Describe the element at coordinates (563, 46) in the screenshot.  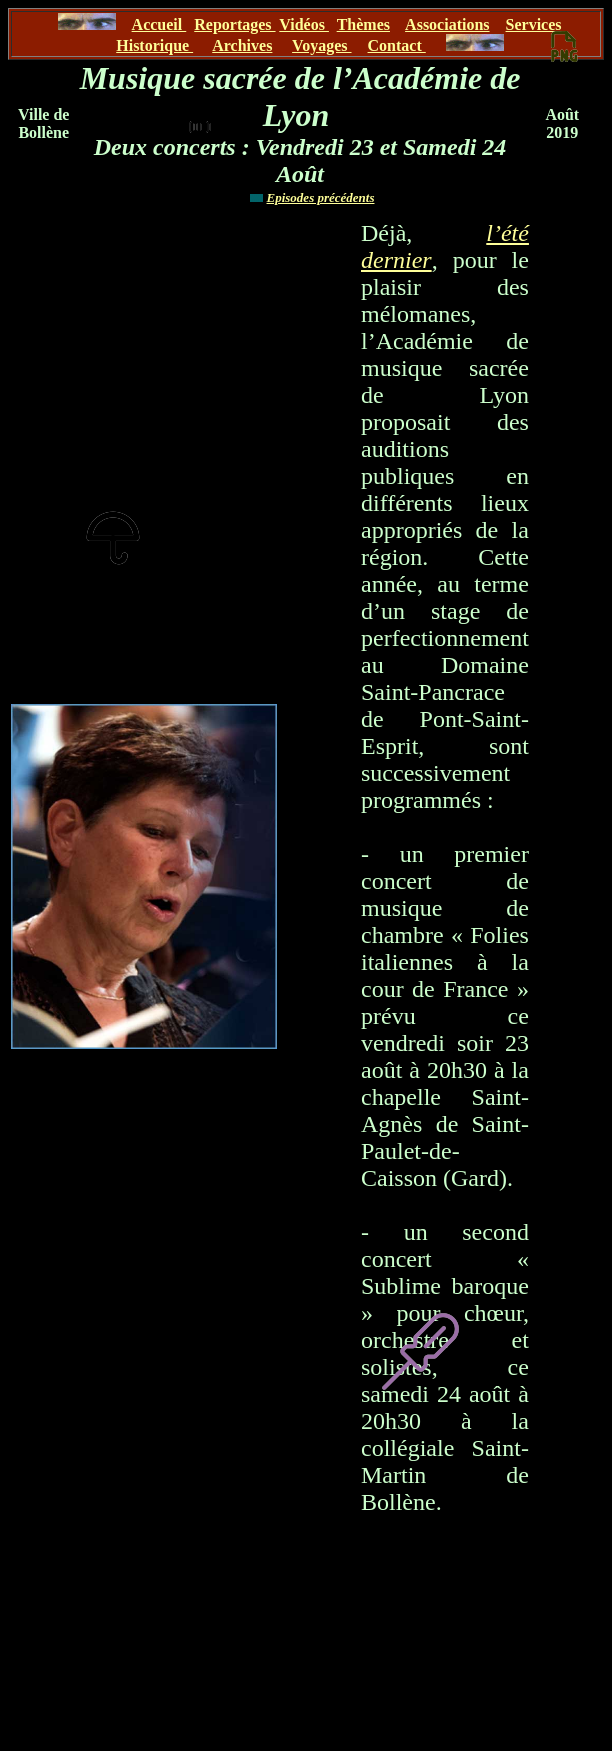
I see `indicates a PNG image file type` at that location.